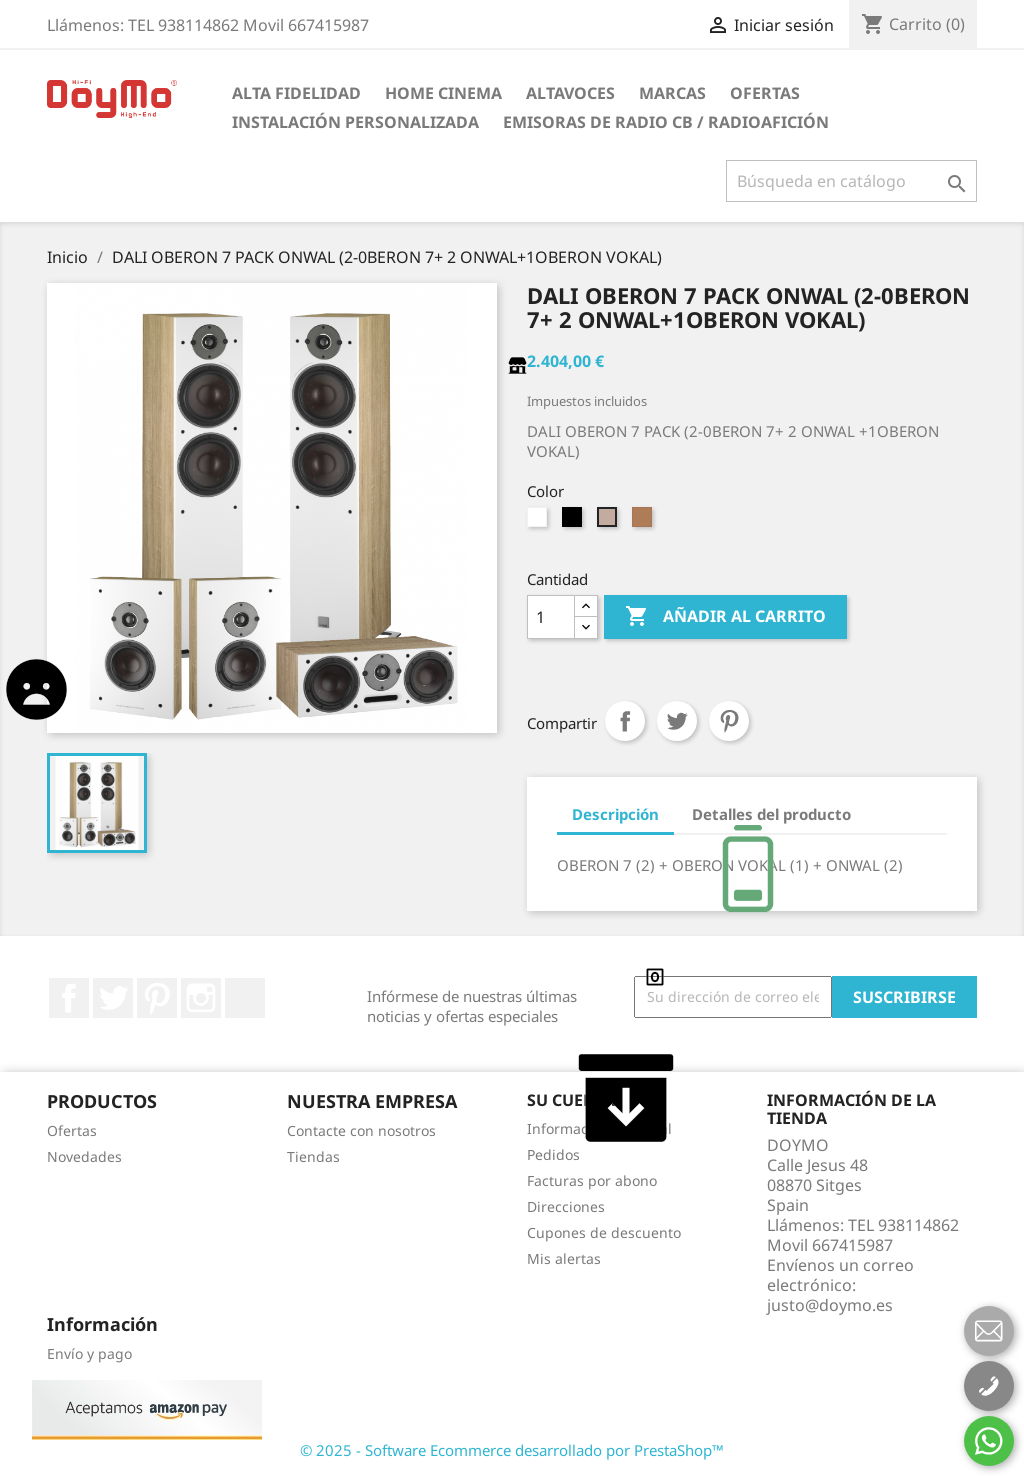  What do you see at coordinates (36, 689) in the screenshot?
I see `rate experience as negative or unsatisfied` at bounding box center [36, 689].